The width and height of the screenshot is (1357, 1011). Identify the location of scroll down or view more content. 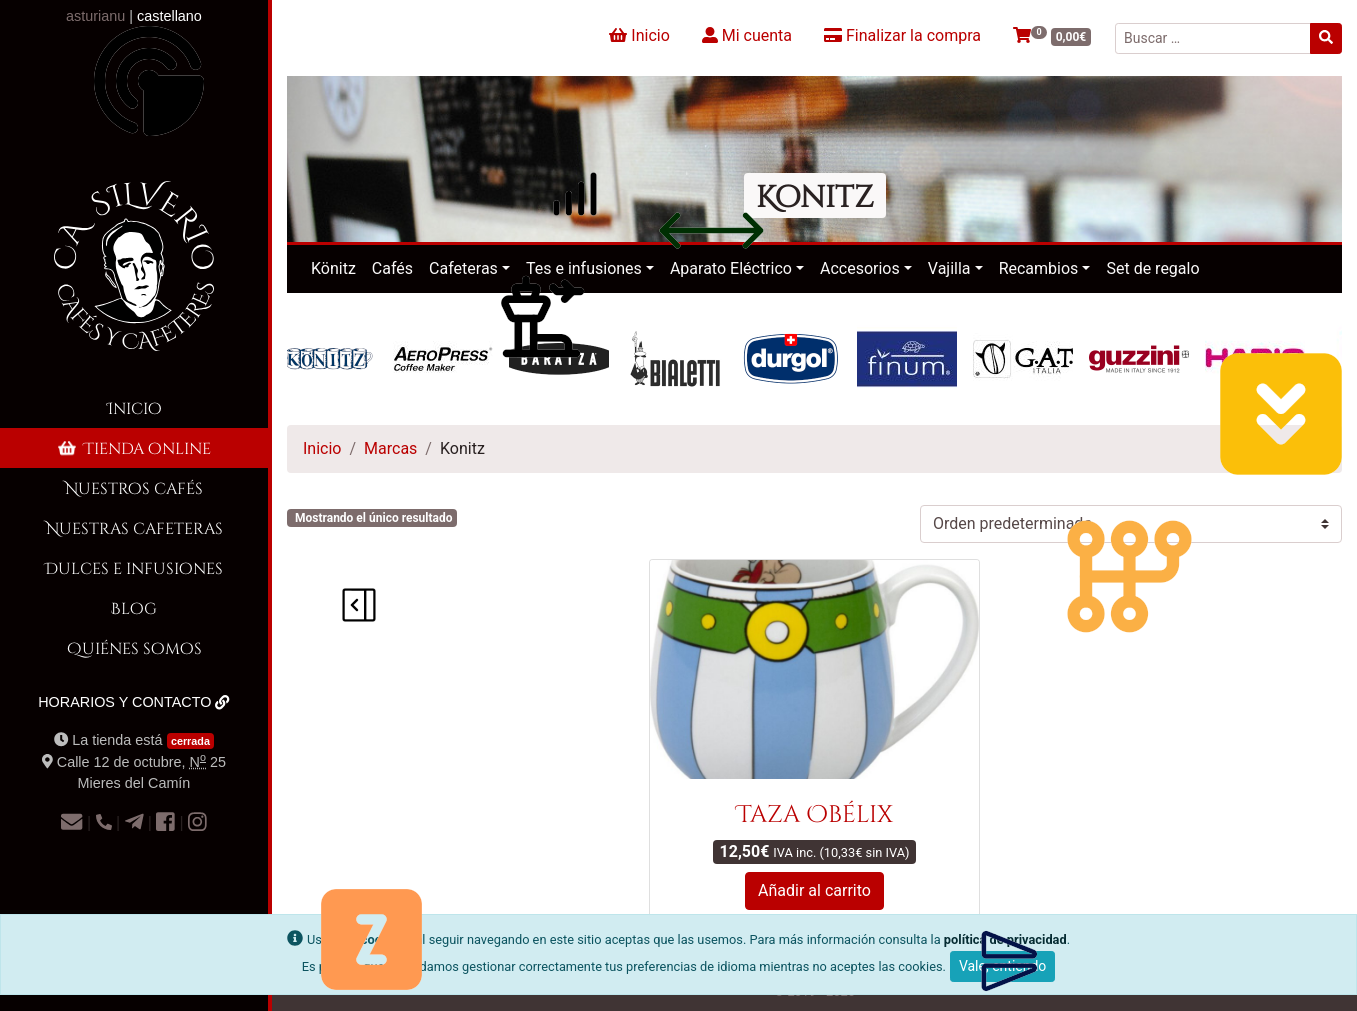
(1281, 414).